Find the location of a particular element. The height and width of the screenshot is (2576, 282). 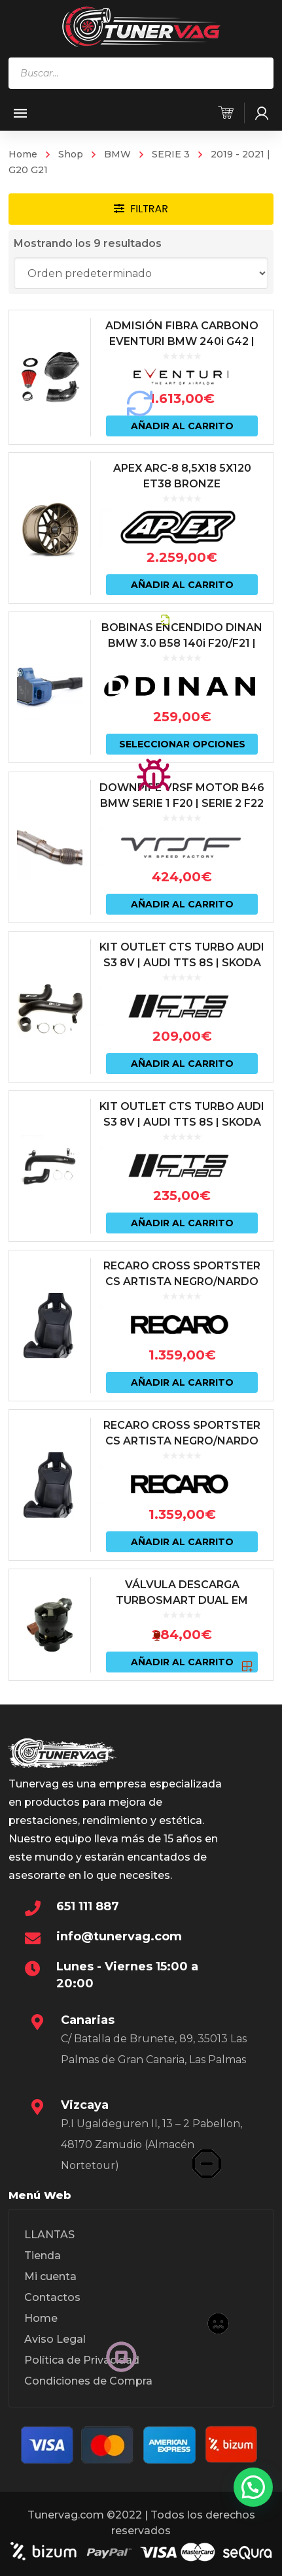

remove or delete an item is located at coordinates (207, 2164).